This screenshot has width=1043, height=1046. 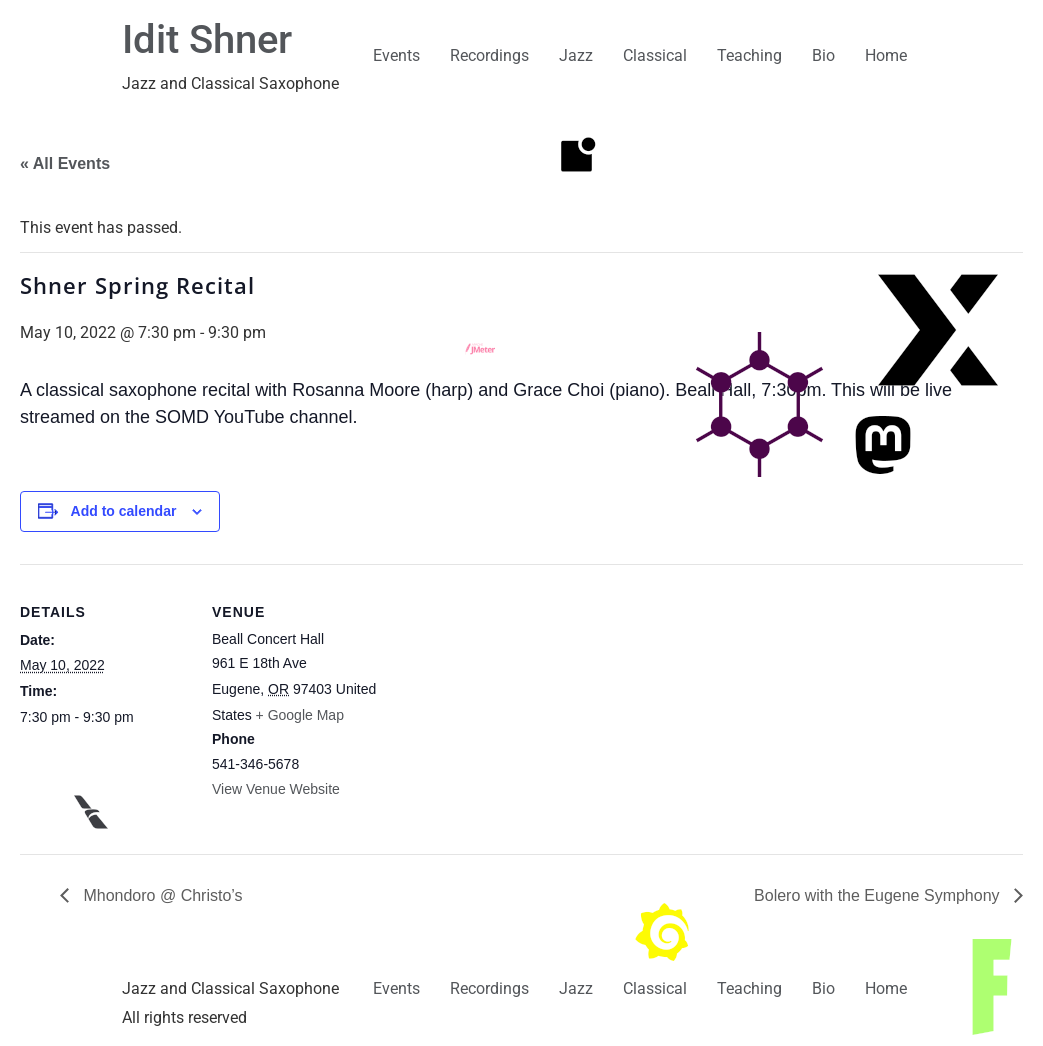 I want to click on open the Mastodon app, so click(x=883, y=445).